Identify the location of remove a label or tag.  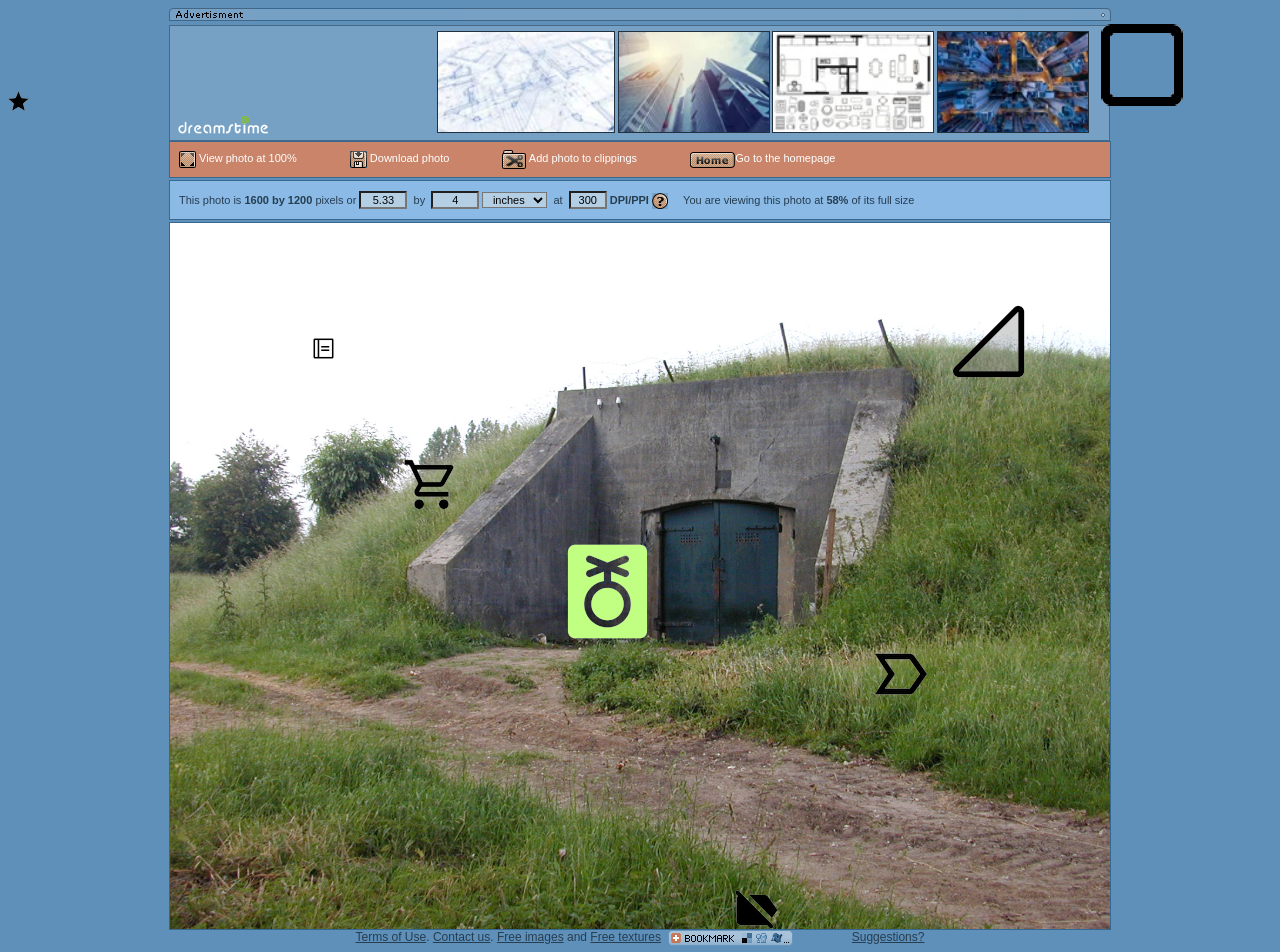
(756, 910).